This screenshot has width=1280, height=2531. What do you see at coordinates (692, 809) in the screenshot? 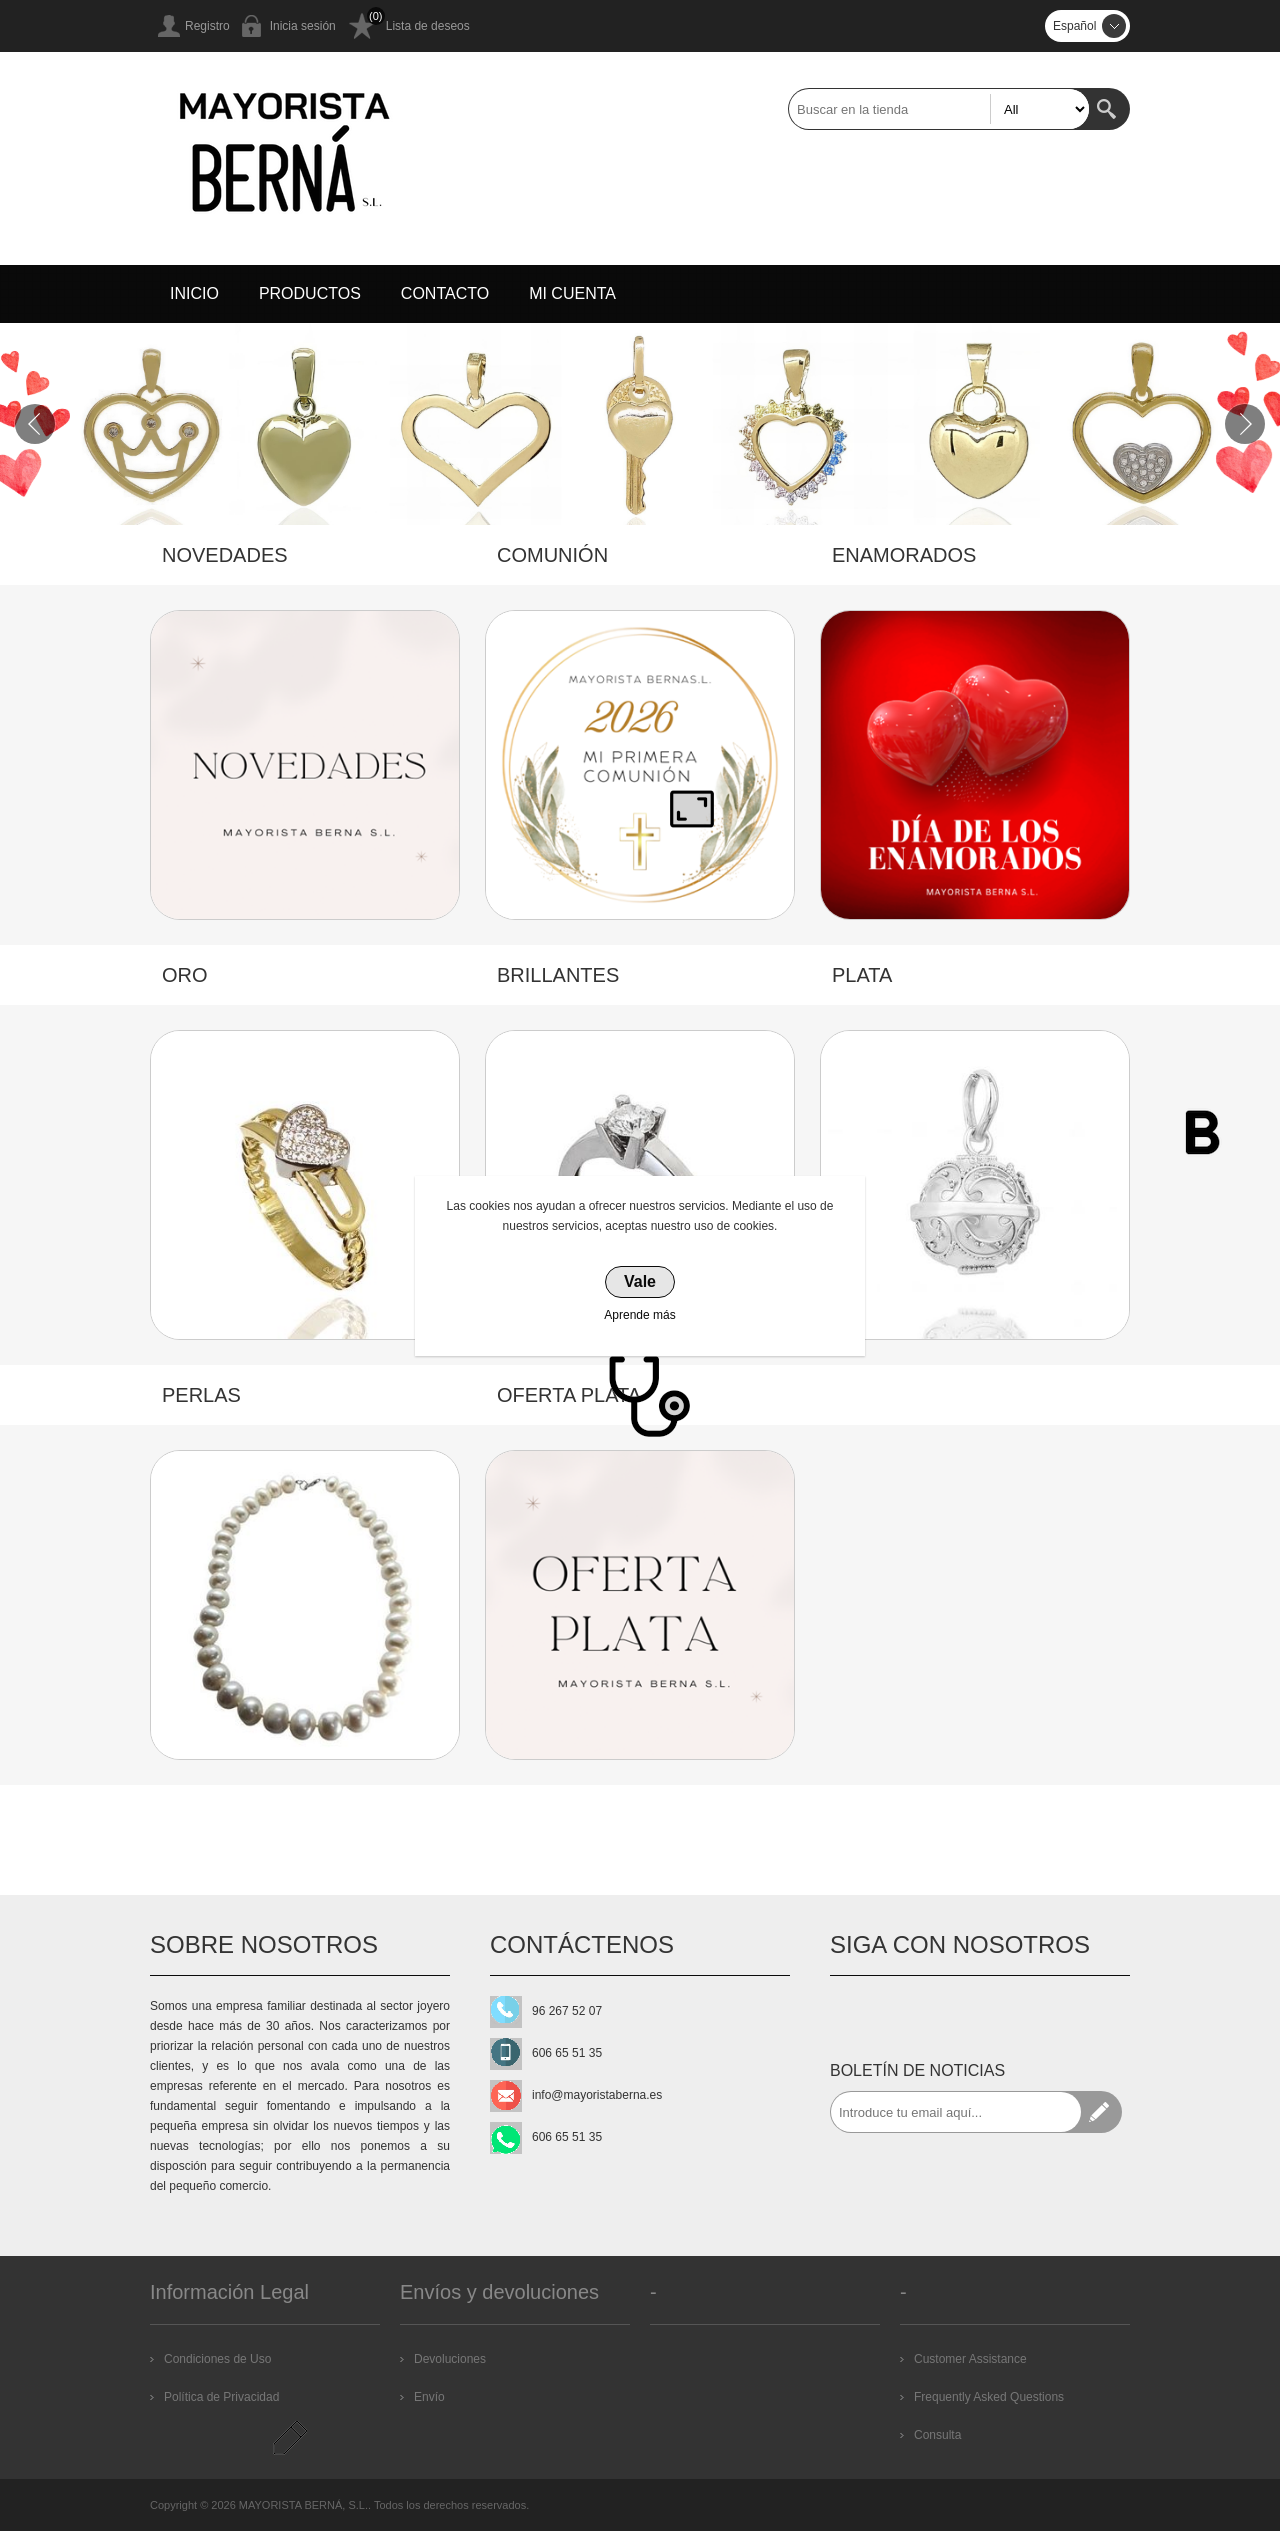
I see `enter fullscreen mode` at bounding box center [692, 809].